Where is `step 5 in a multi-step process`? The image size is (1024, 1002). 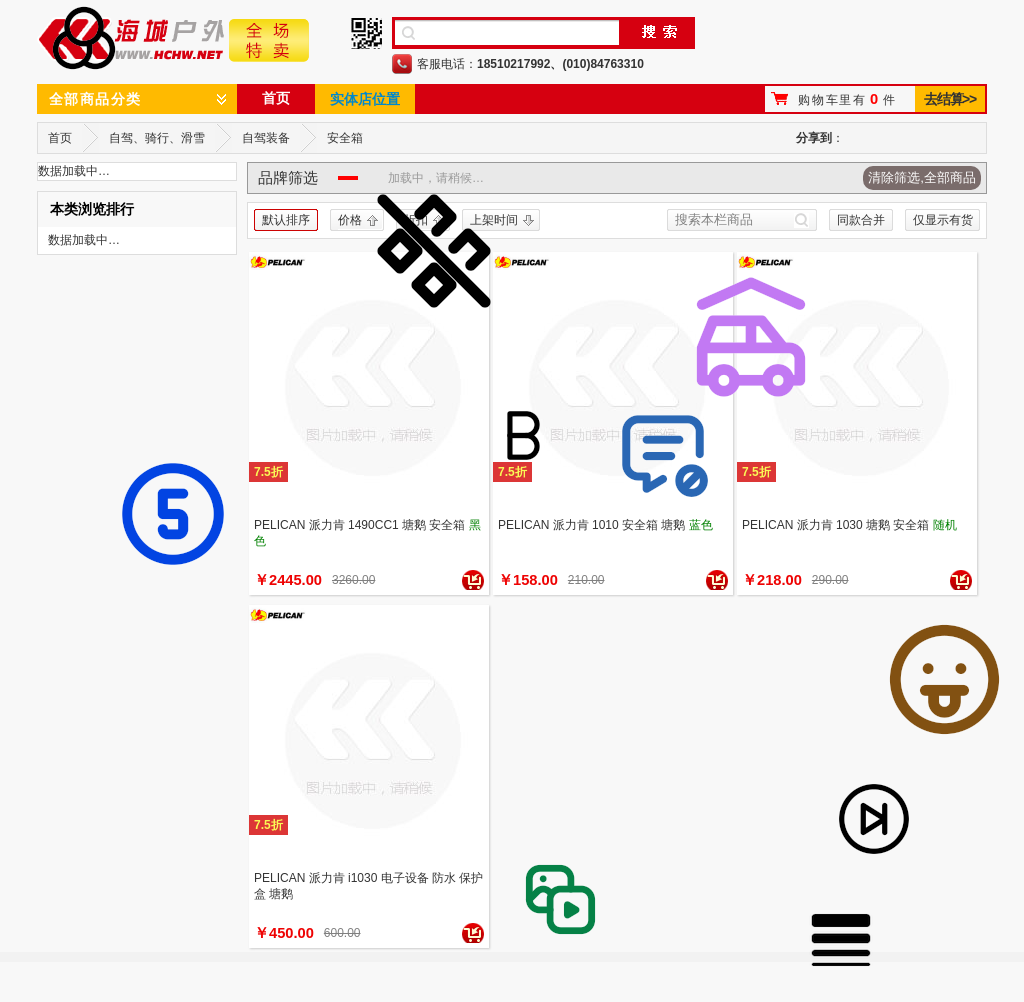
step 5 in a multi-step process is located at coordinates (173, 514).